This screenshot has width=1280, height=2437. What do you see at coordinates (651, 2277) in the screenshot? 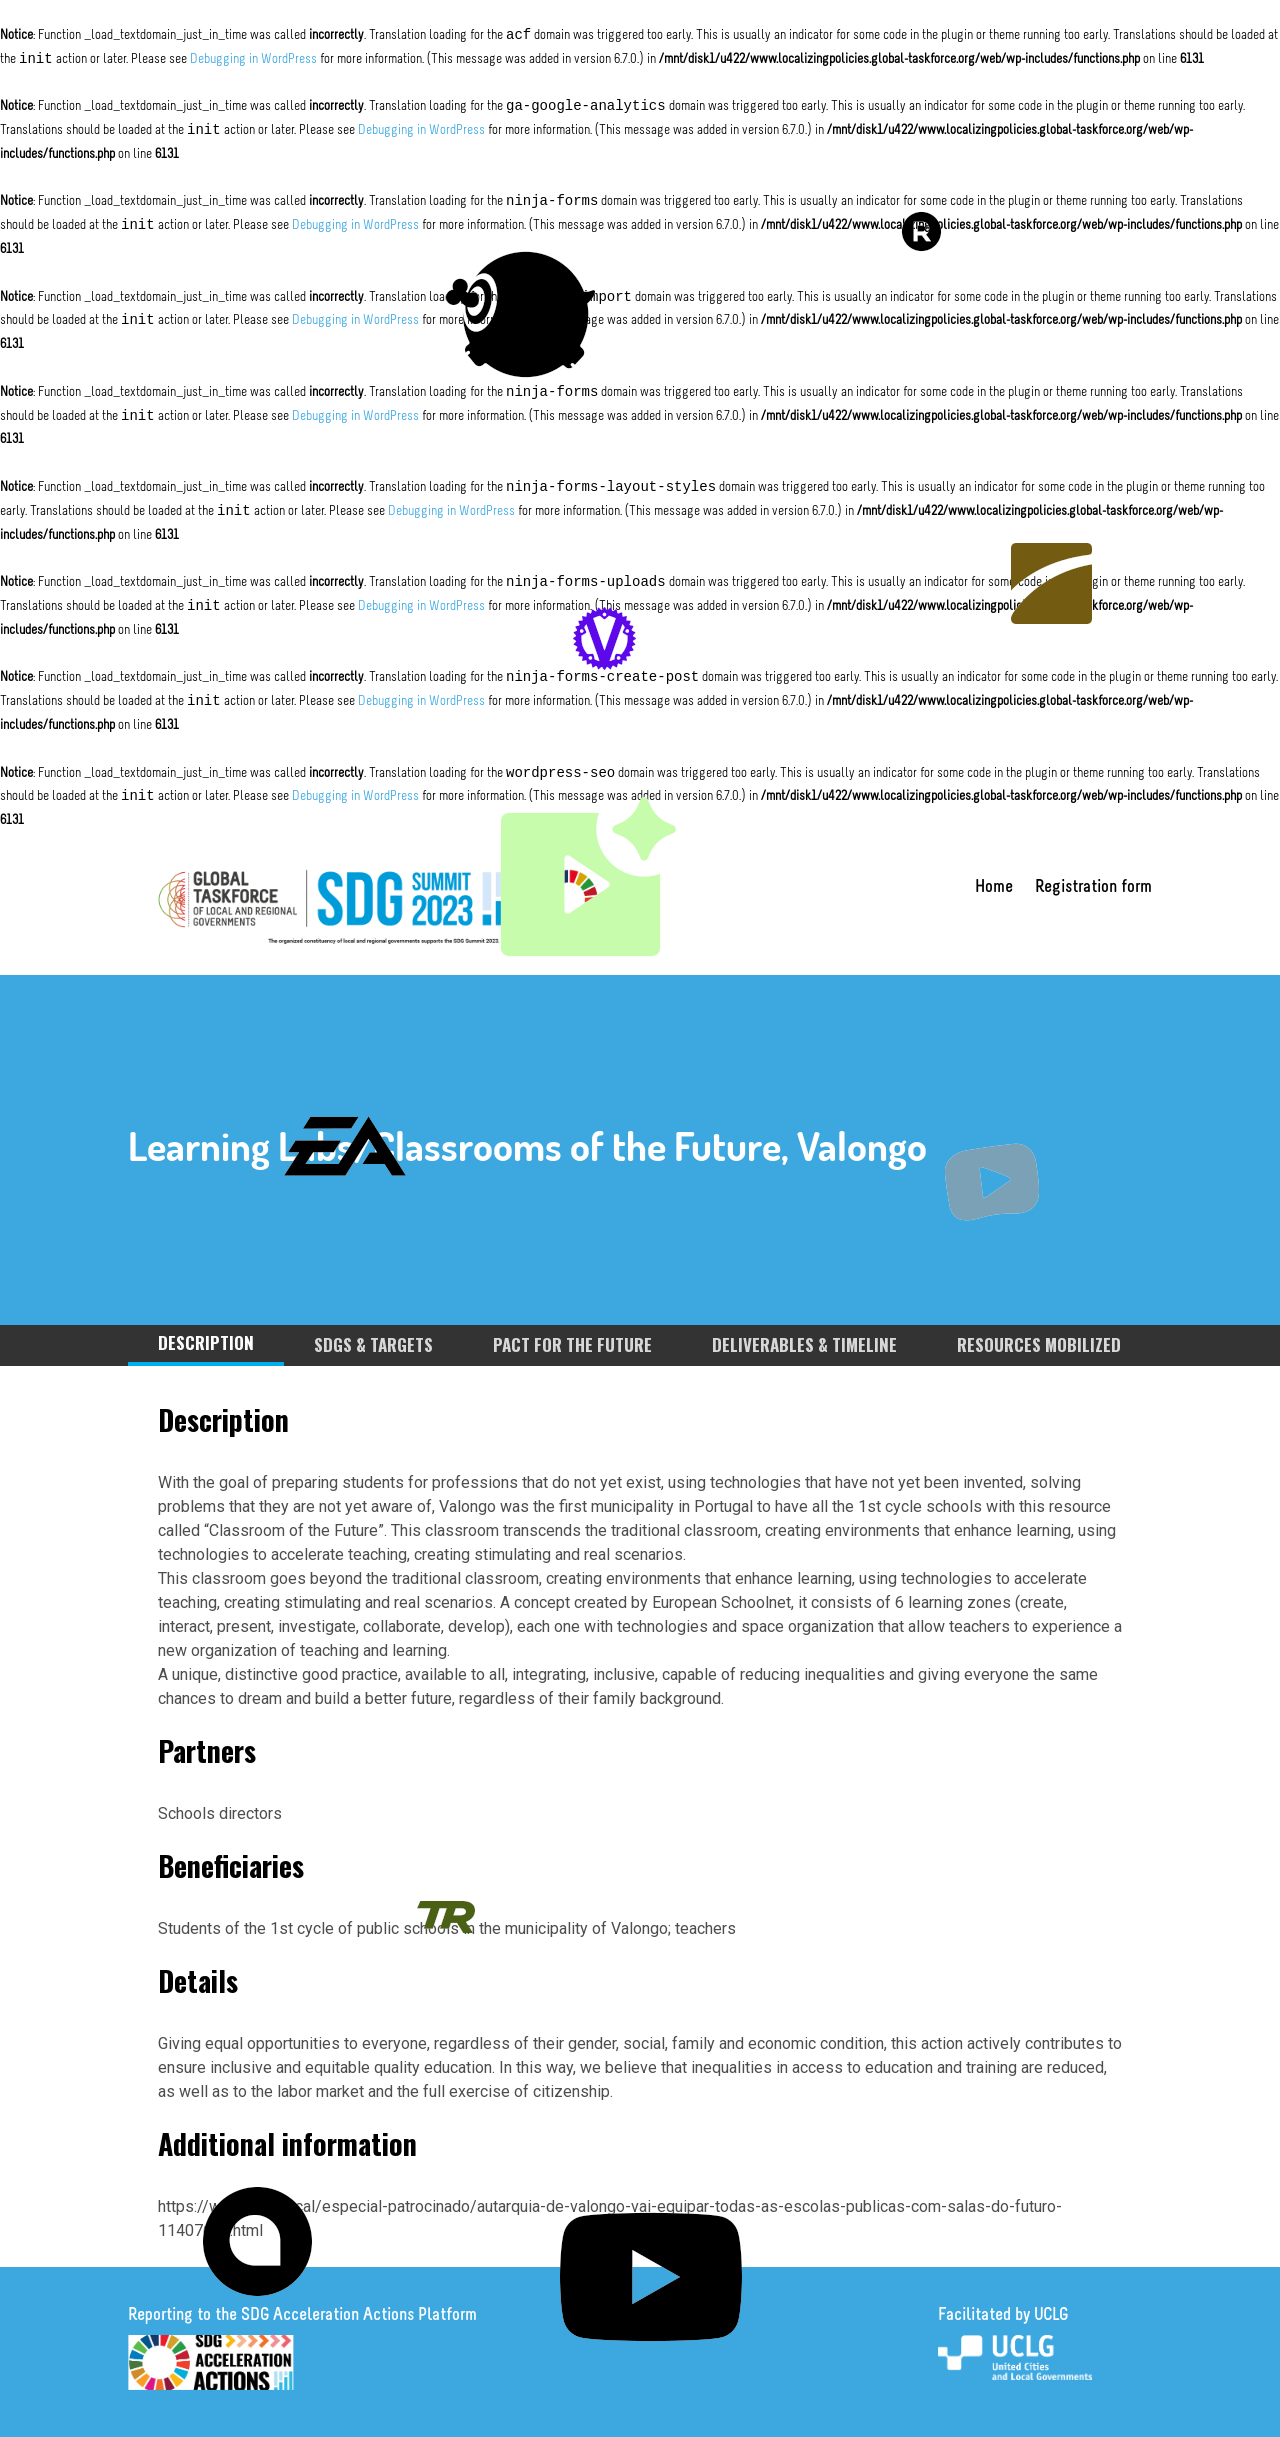
I see `open YouTube app` at bounding box center [651, 2277].